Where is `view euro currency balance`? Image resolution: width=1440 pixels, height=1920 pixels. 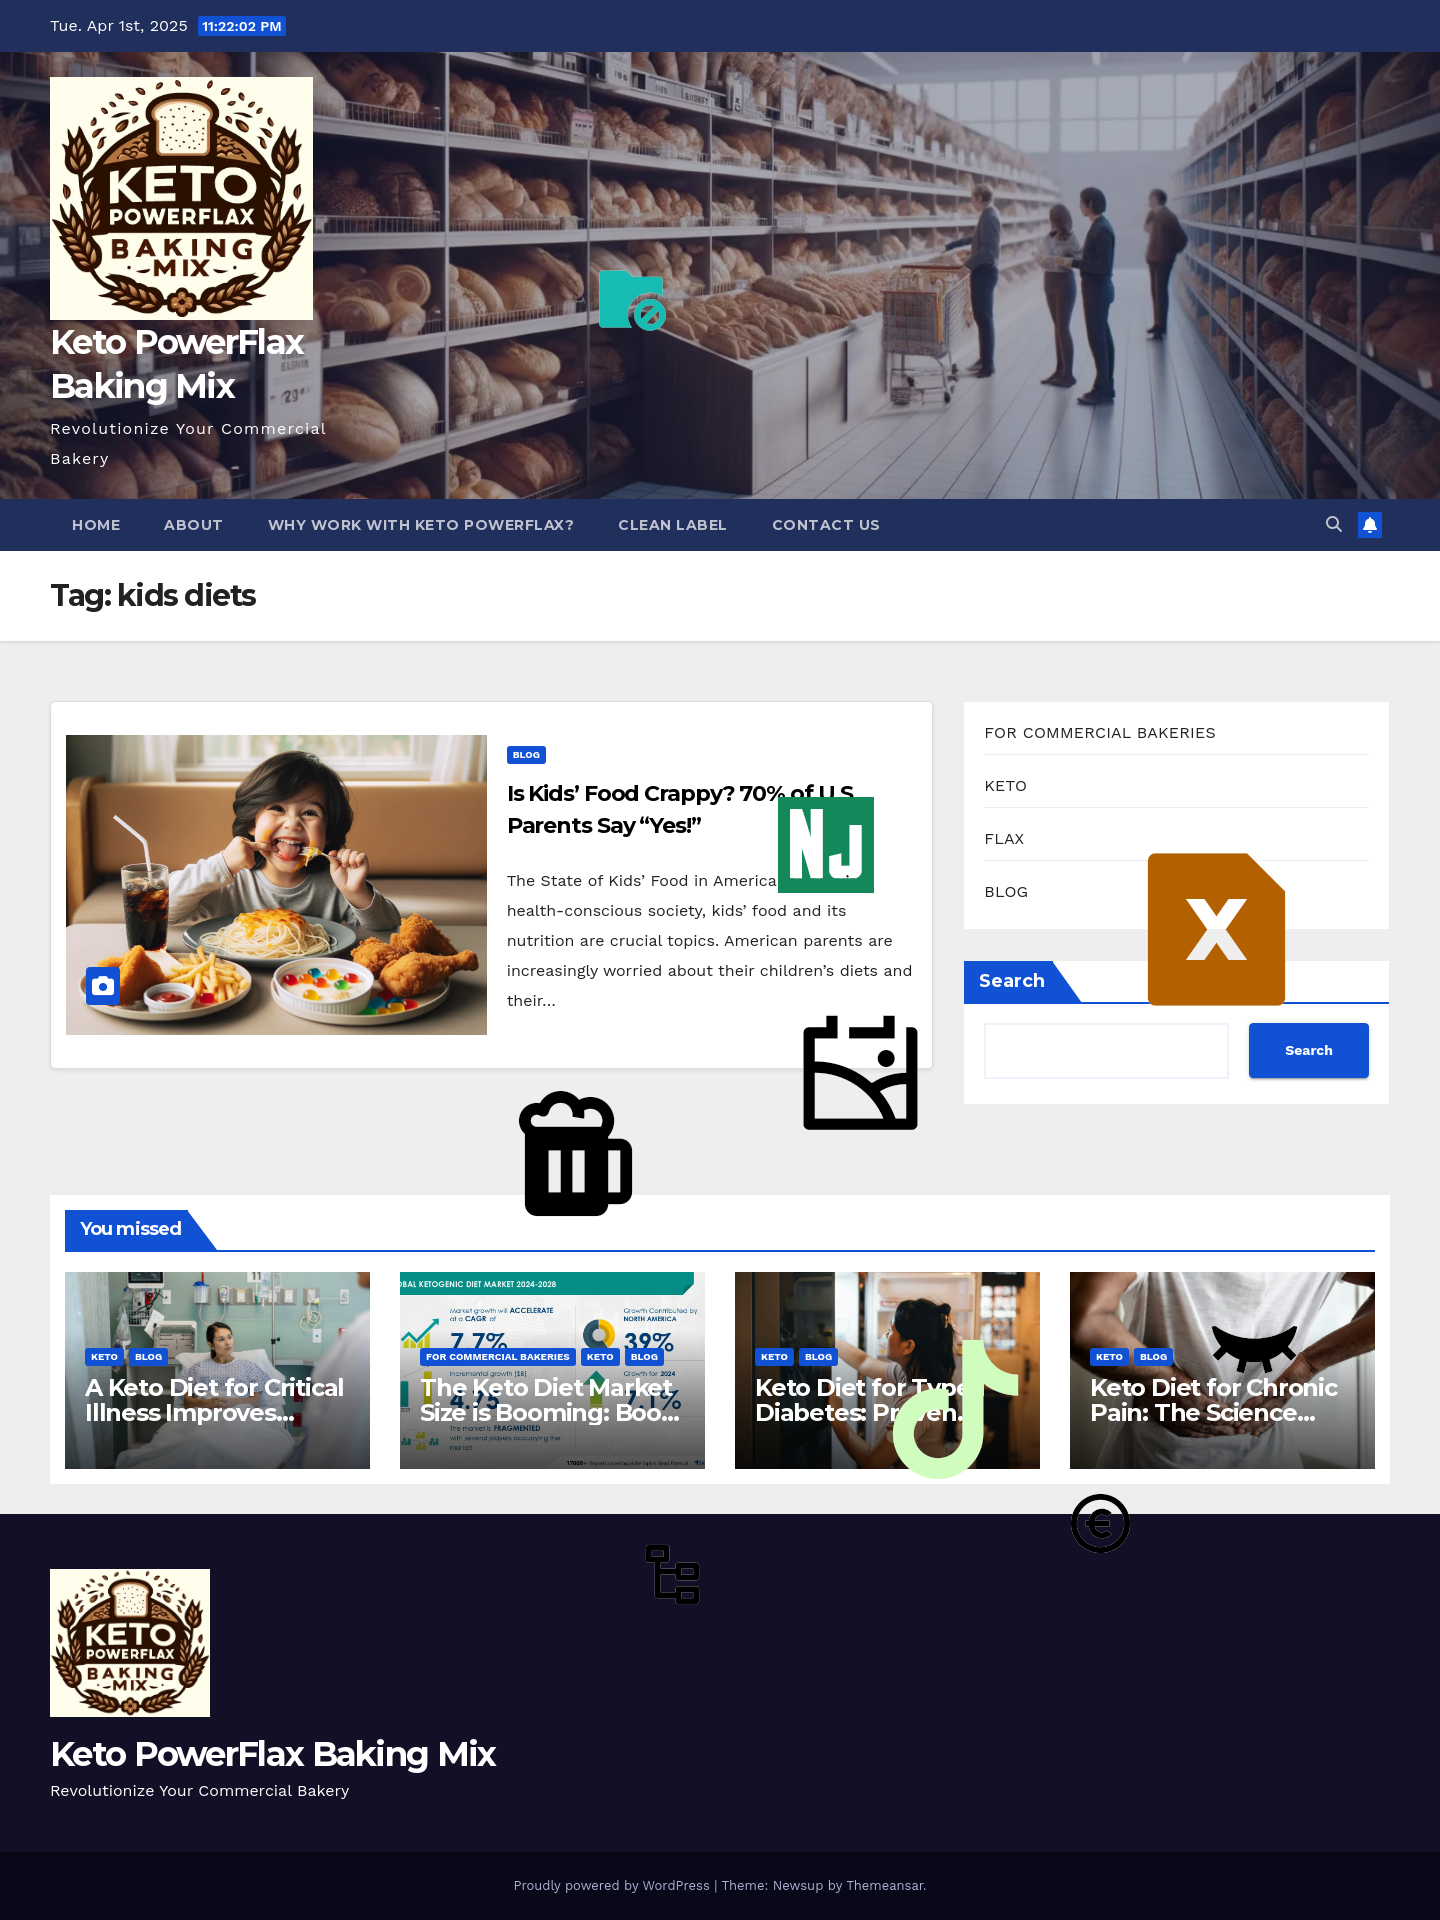 view euro currency balance is located at coordinates (1100, 1523).